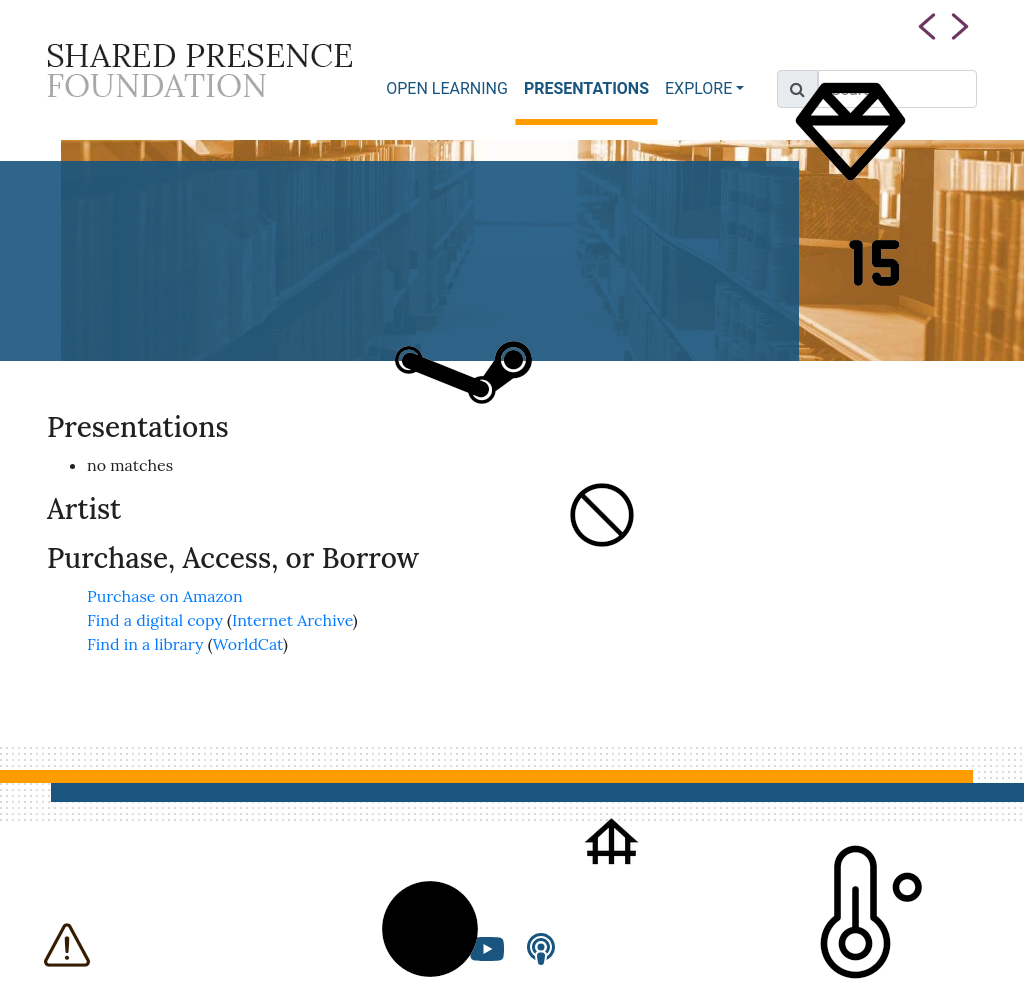 The image size is (1024, 1004). I want to click on indicates a blocked or prohibited action, so click(602, 515).